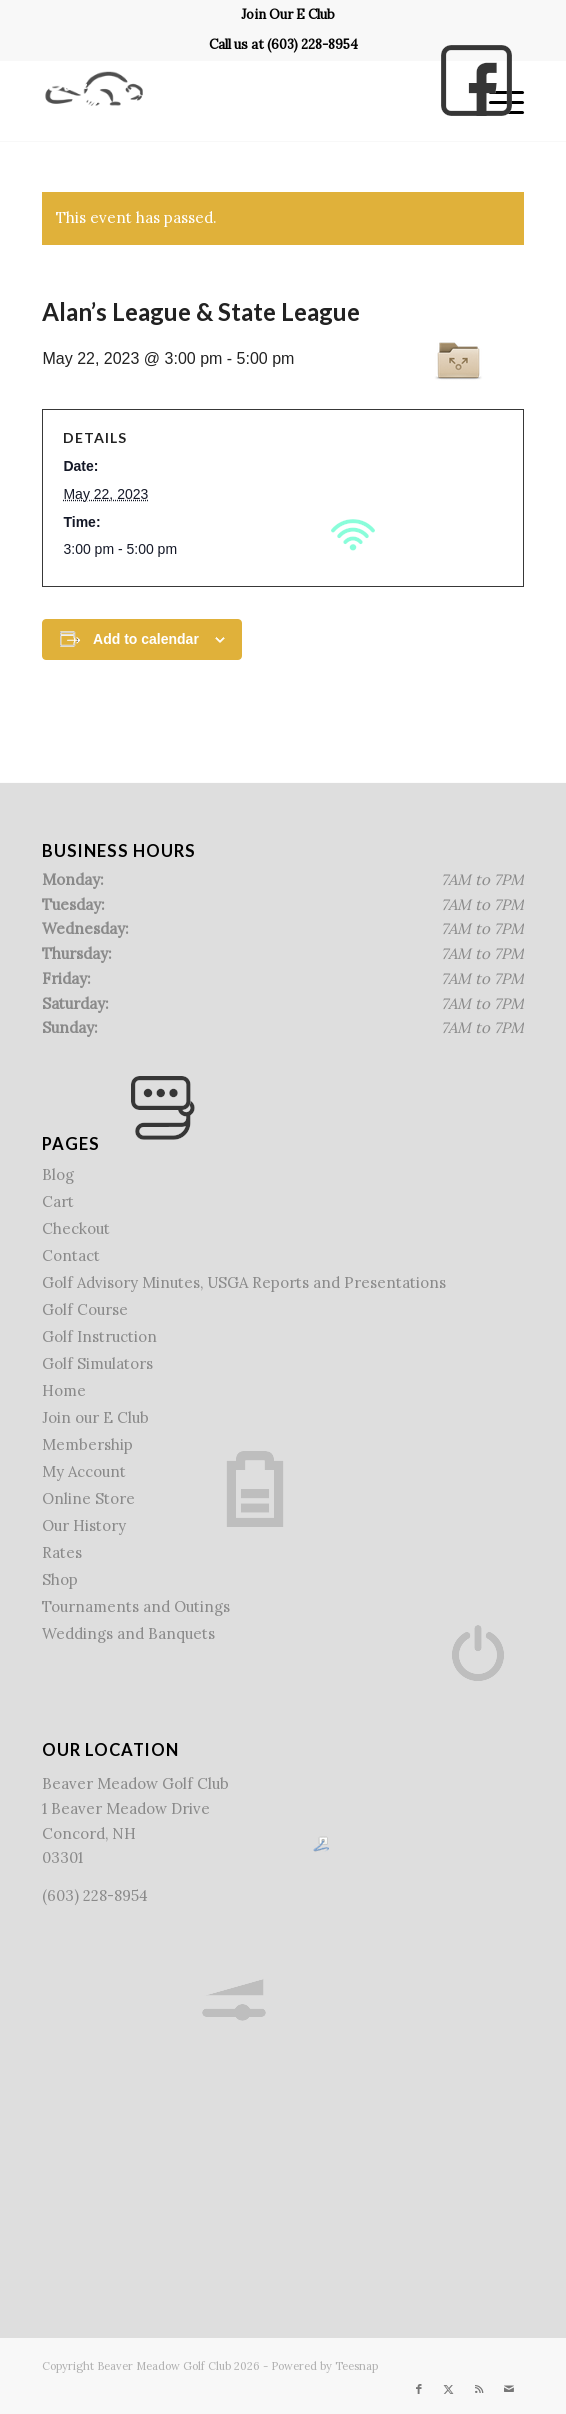 The image size is (566, 2414). I want to click on connect to a wired ethernet network, so click(321, 1844).